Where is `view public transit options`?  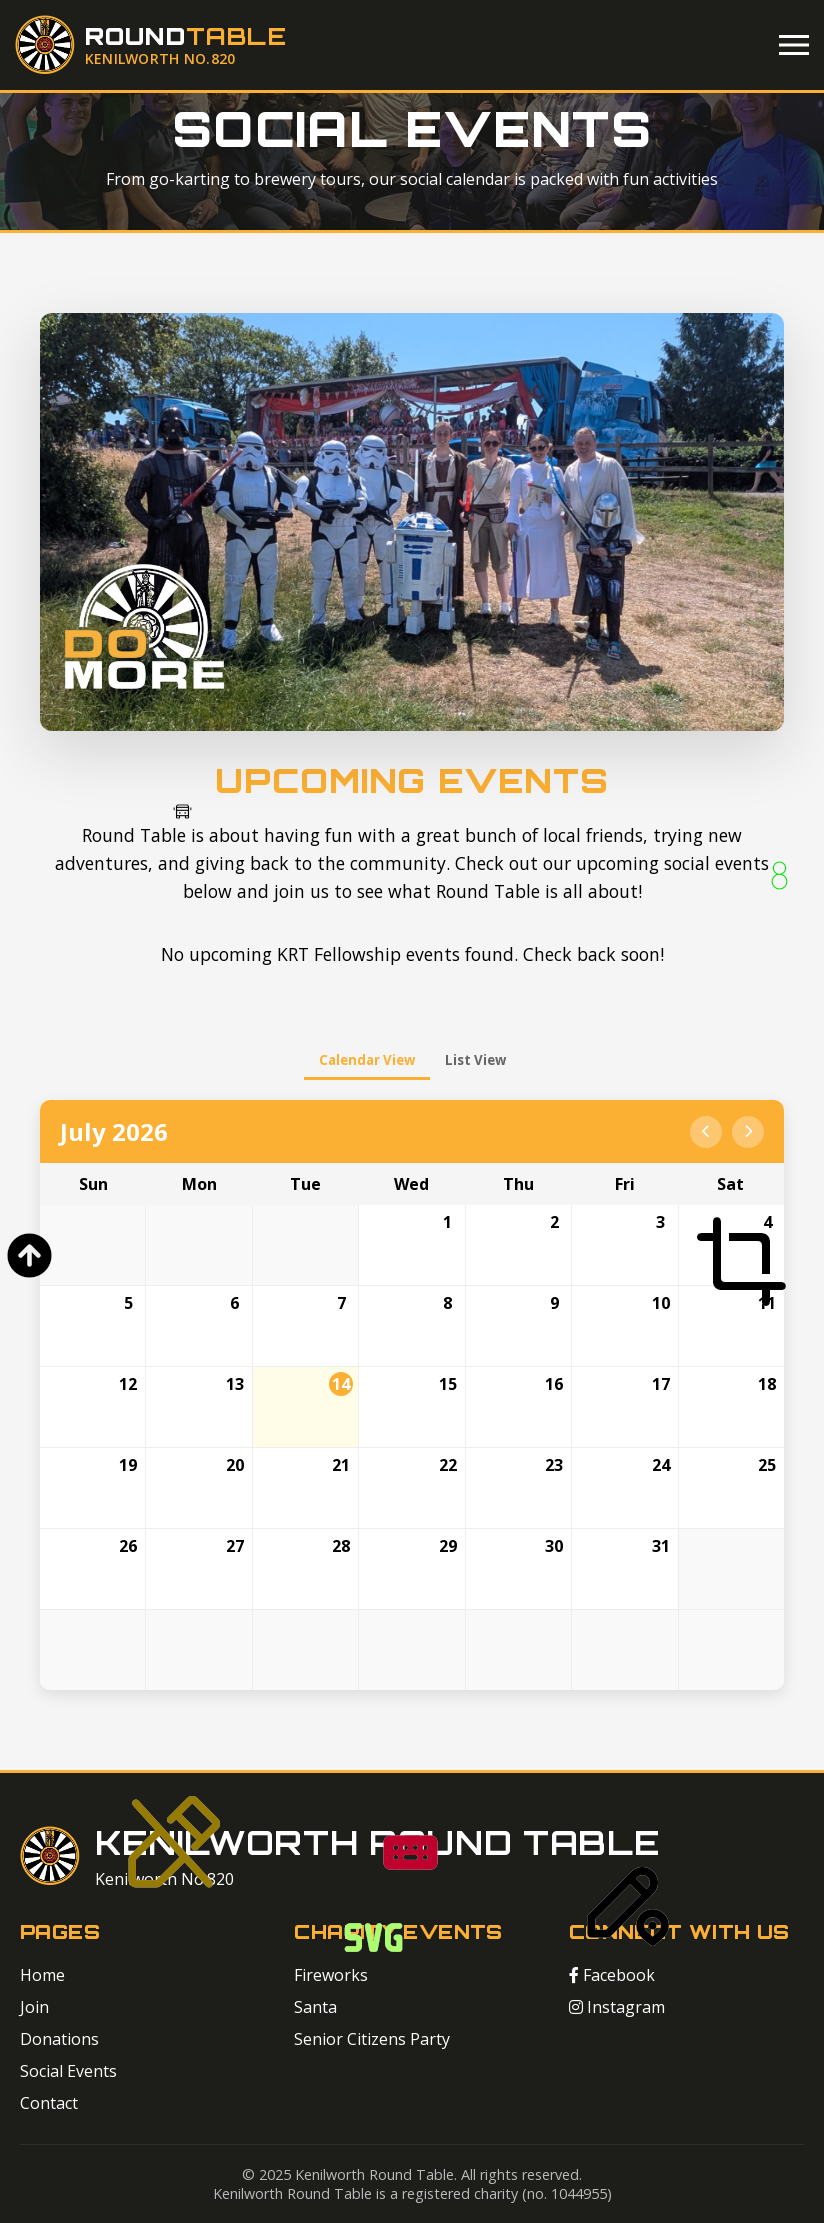
view public transit options is located at coordinates (182, 811).